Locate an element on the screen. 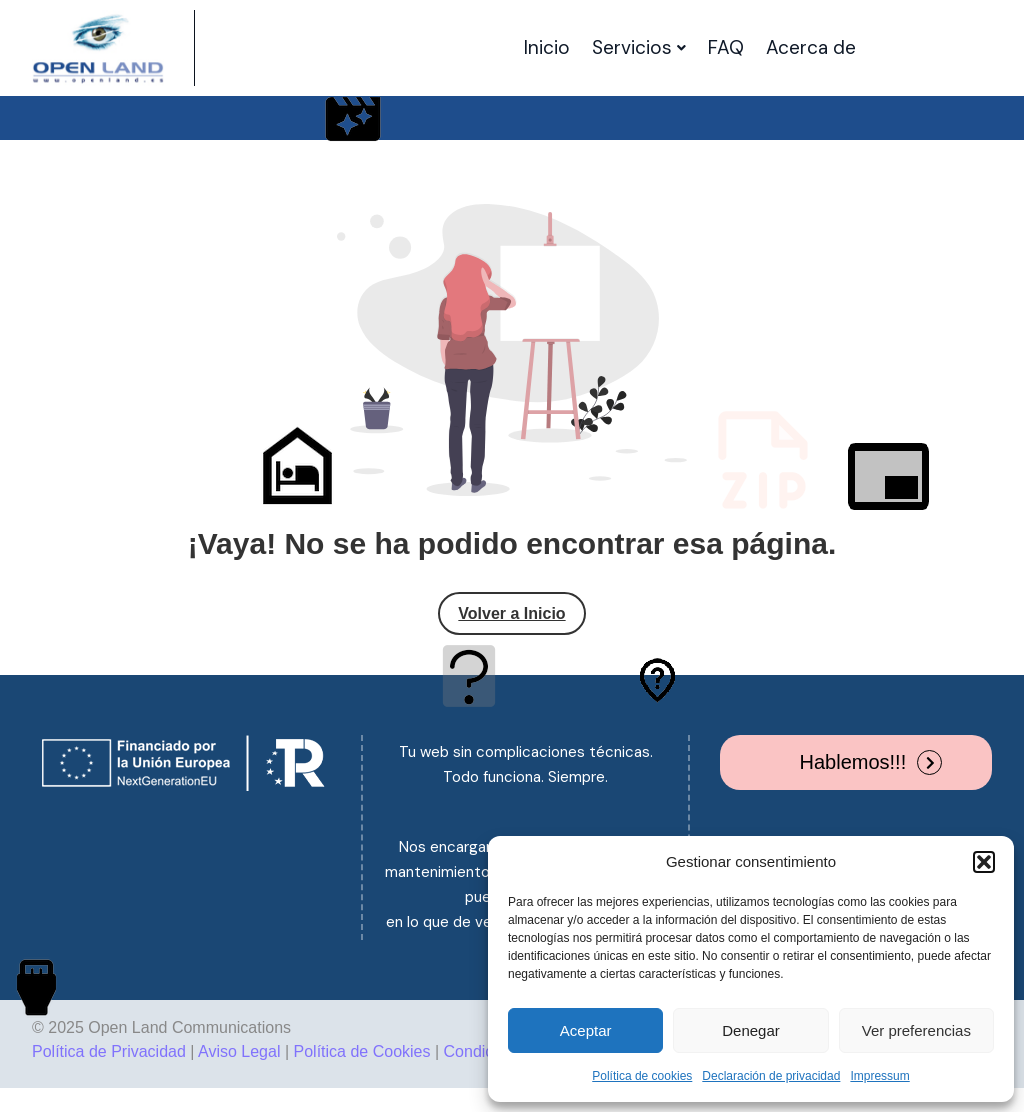 Image resolution: width=1024 pixels, height=1112 pixels. unknown or unverified location is located at coordinates (657, 680).